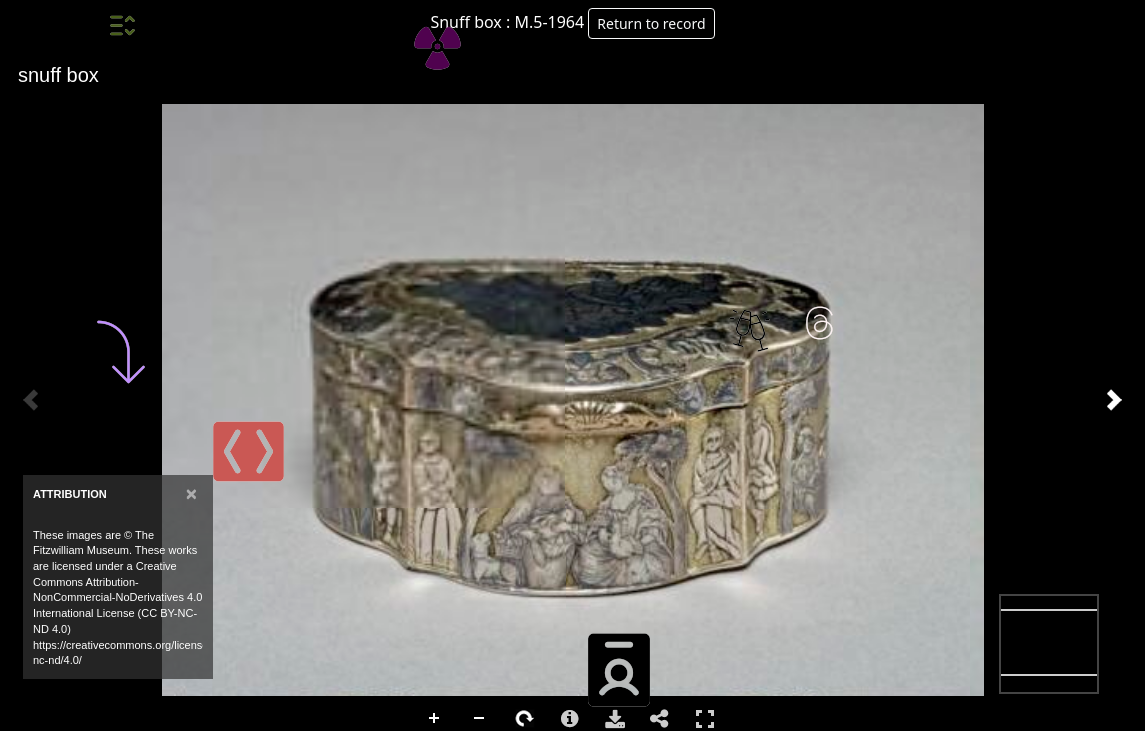 Image resolution: width=1145 pixels, height=731 pixels. I want to click on view your identification or profile badge, so click(619, 670).